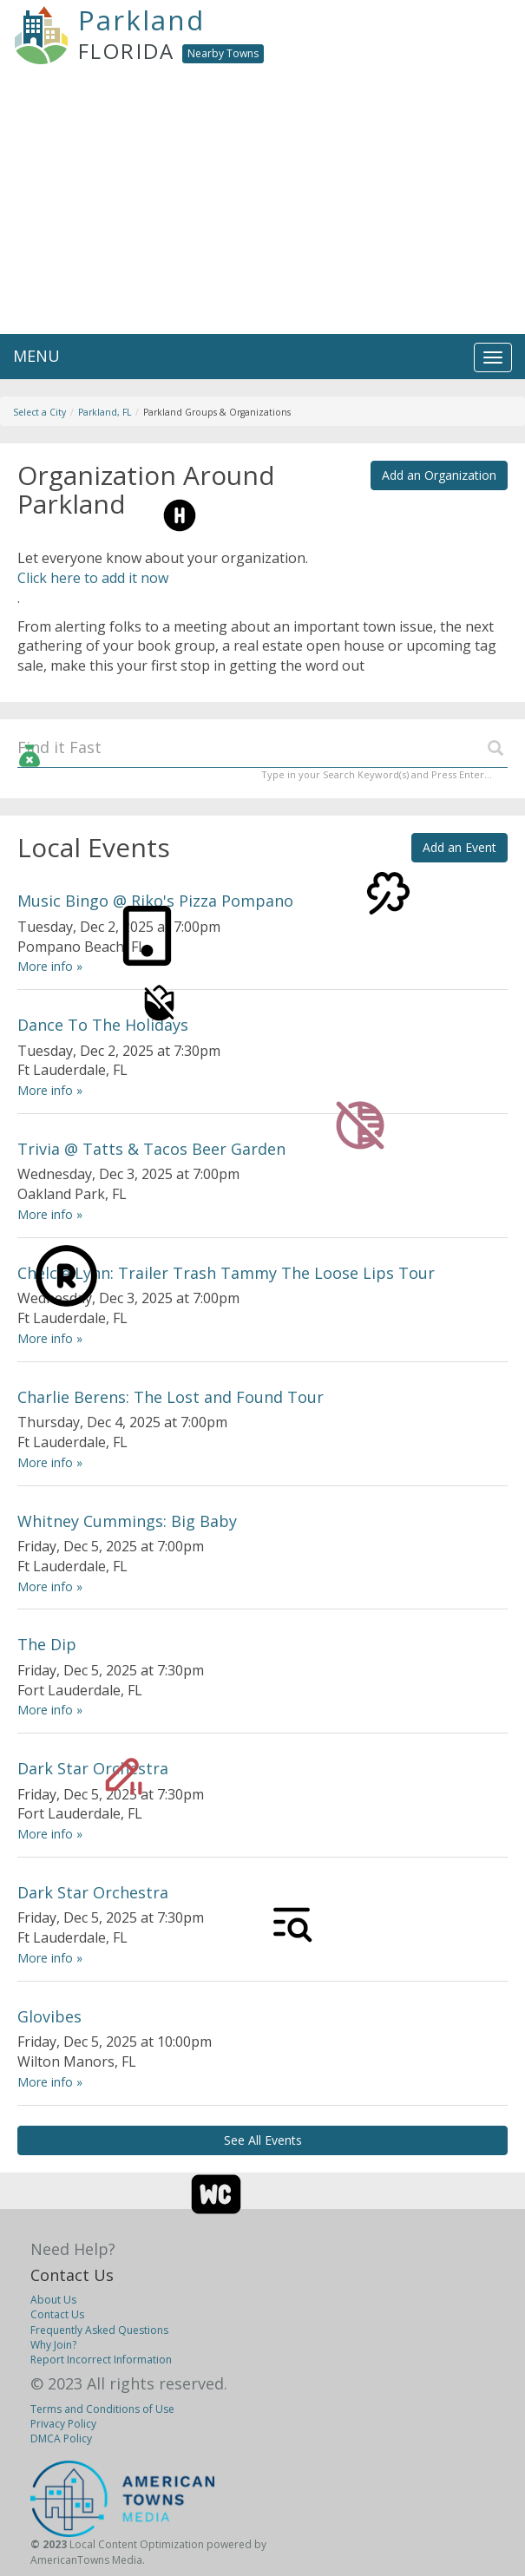 This screenshot has height=2576, width=525. Describe the element at coordinates (30, 756) in the screenshot. I see `remove item from cart or bag` at that location.